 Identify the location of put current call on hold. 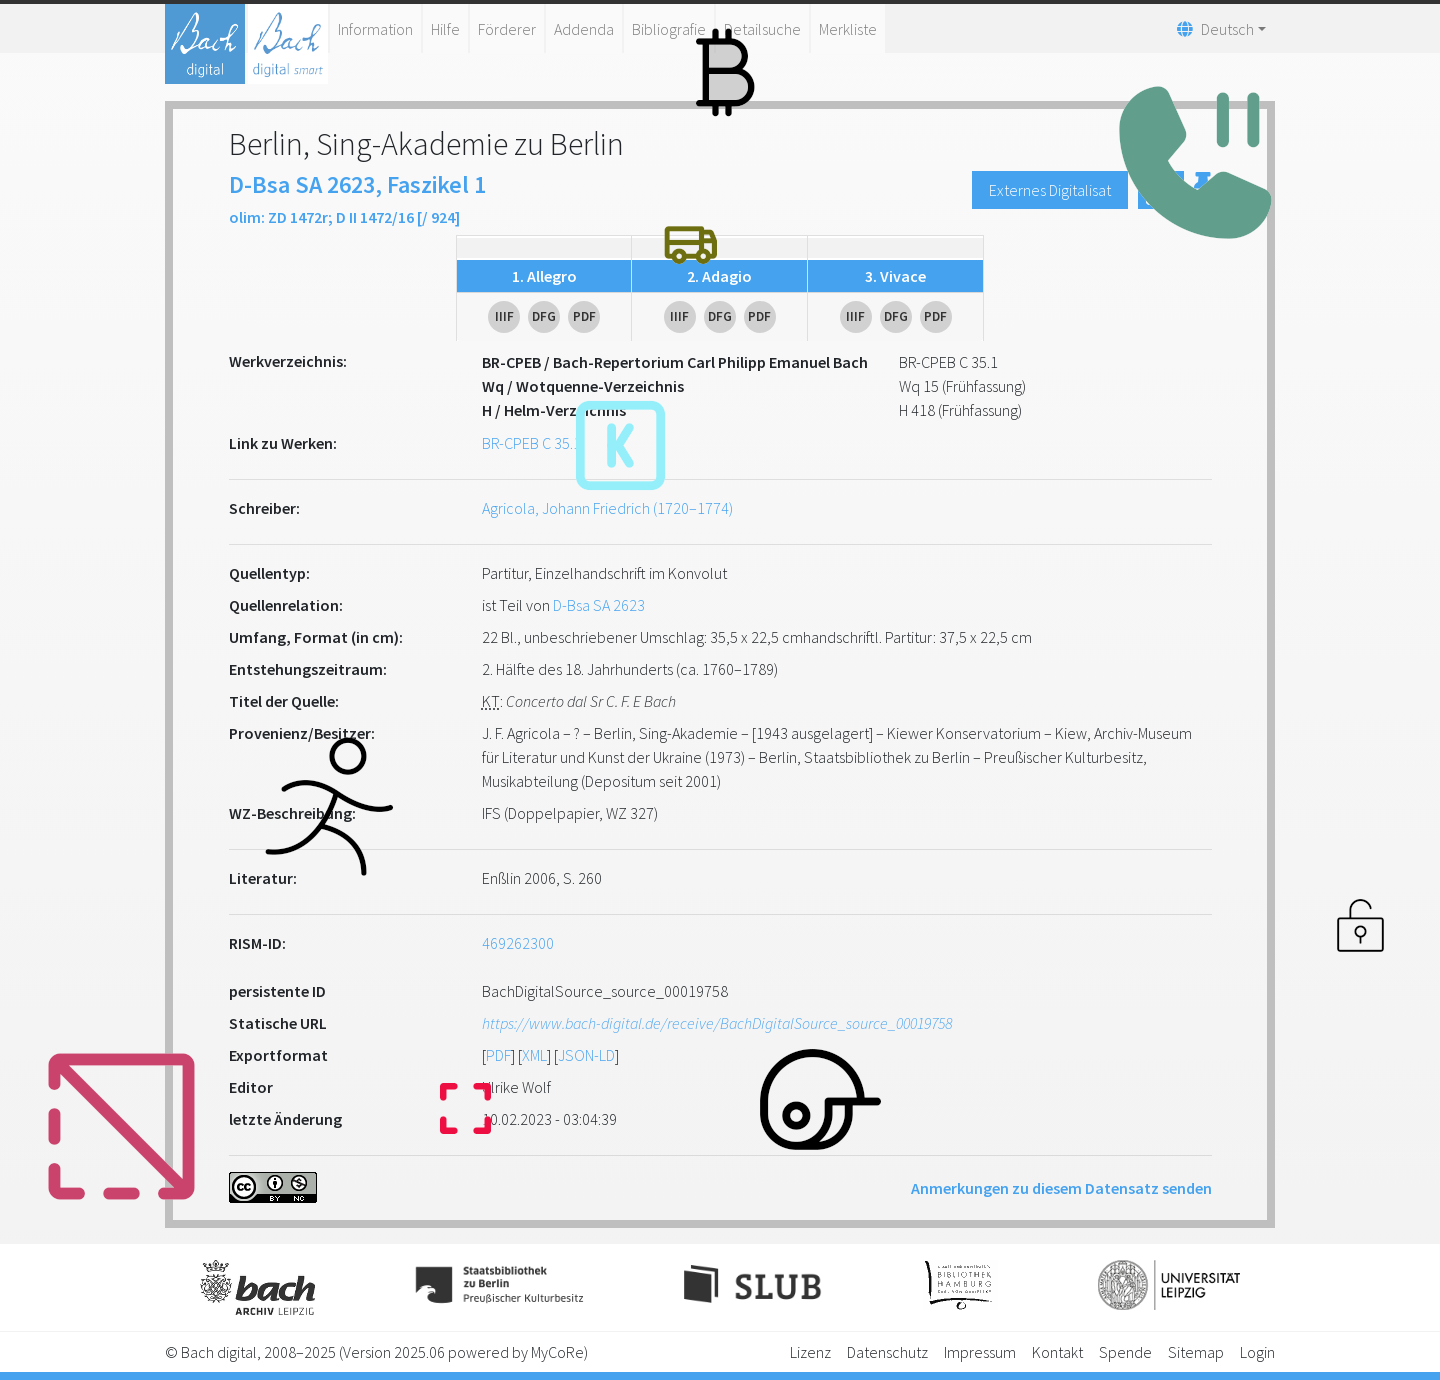
(1198, 159).